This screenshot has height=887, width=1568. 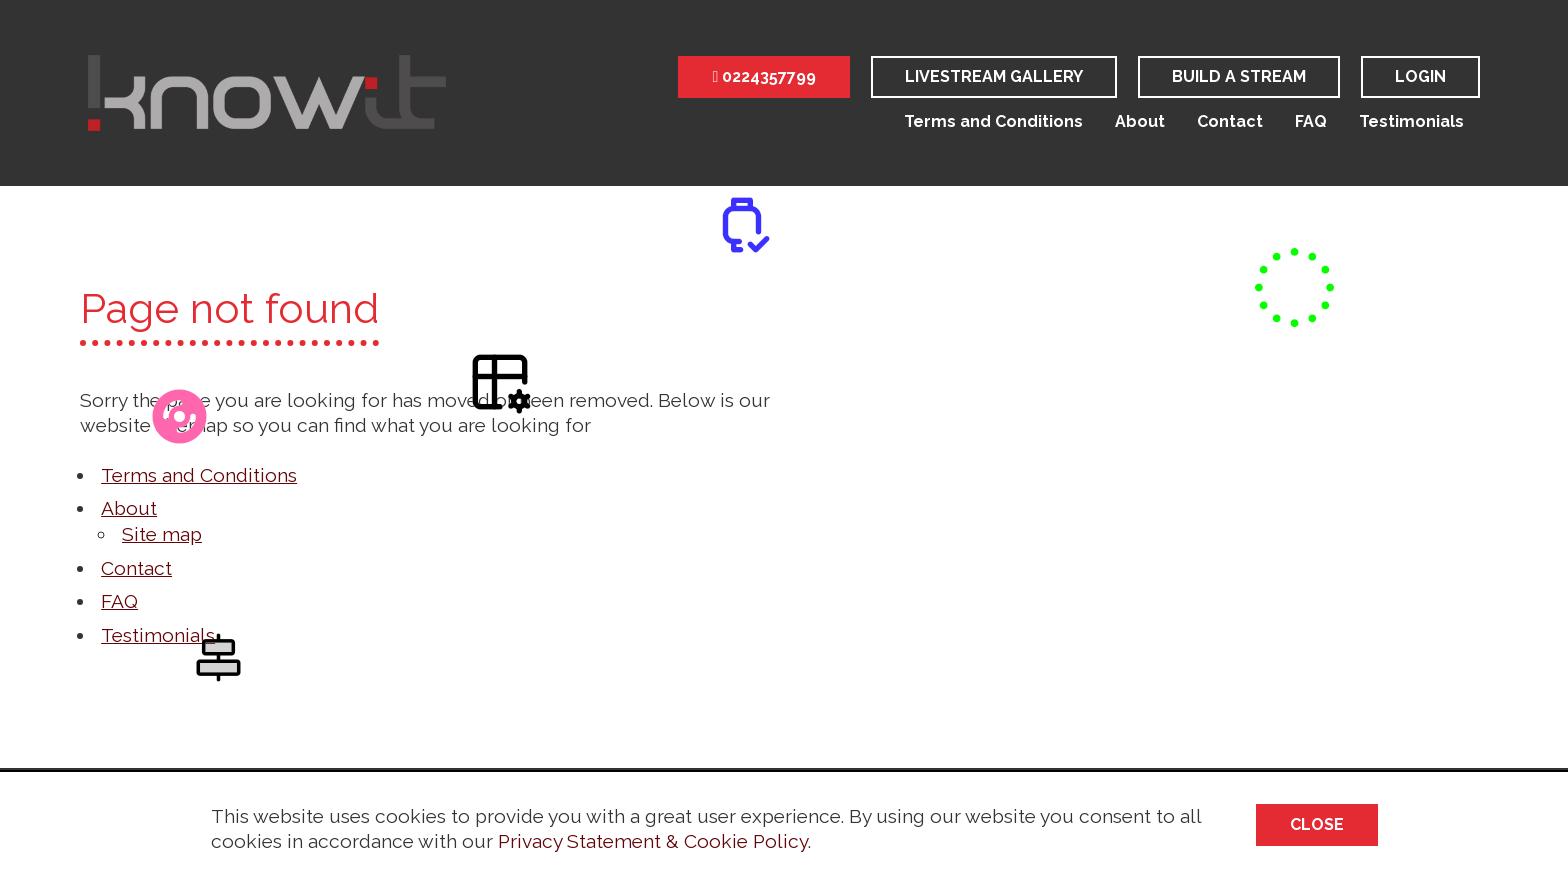 I want to click on customize table settings, so click(x=500, y=382).